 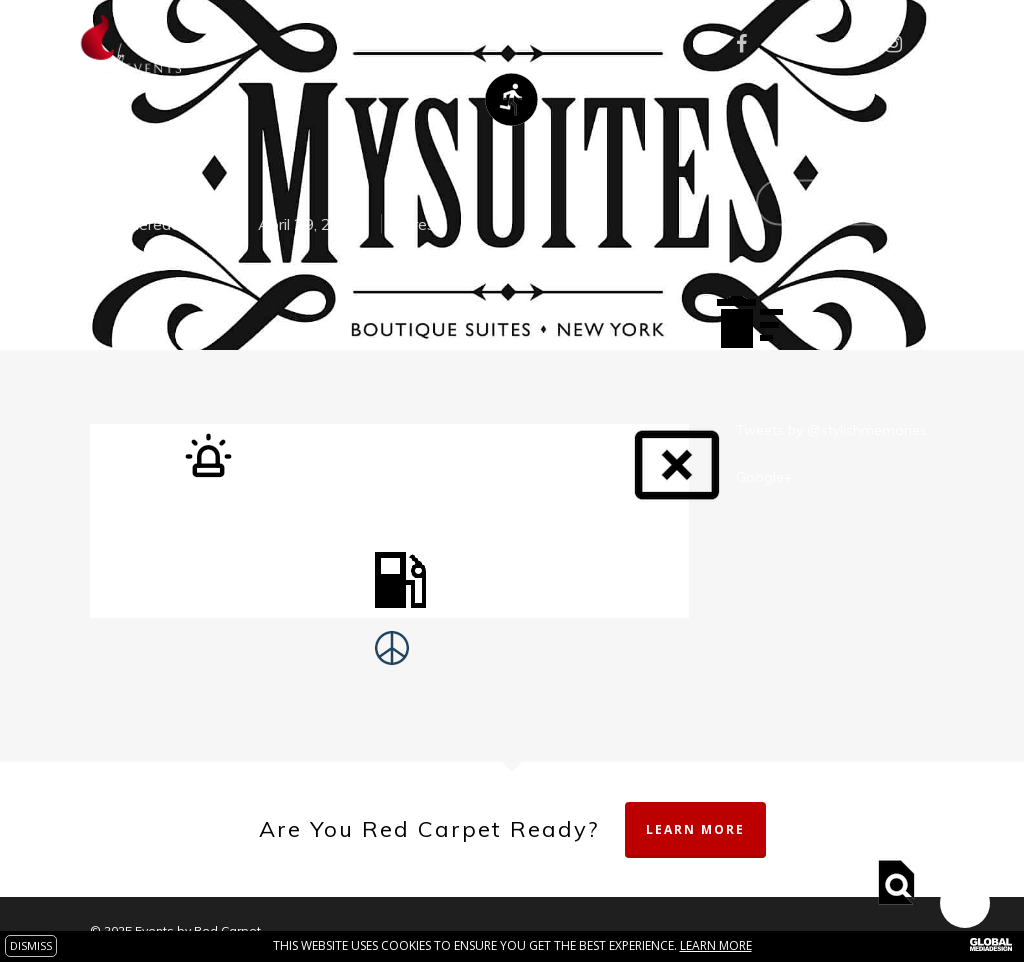 I want to click on find nearby gas stations, so click(x=400, y=580).